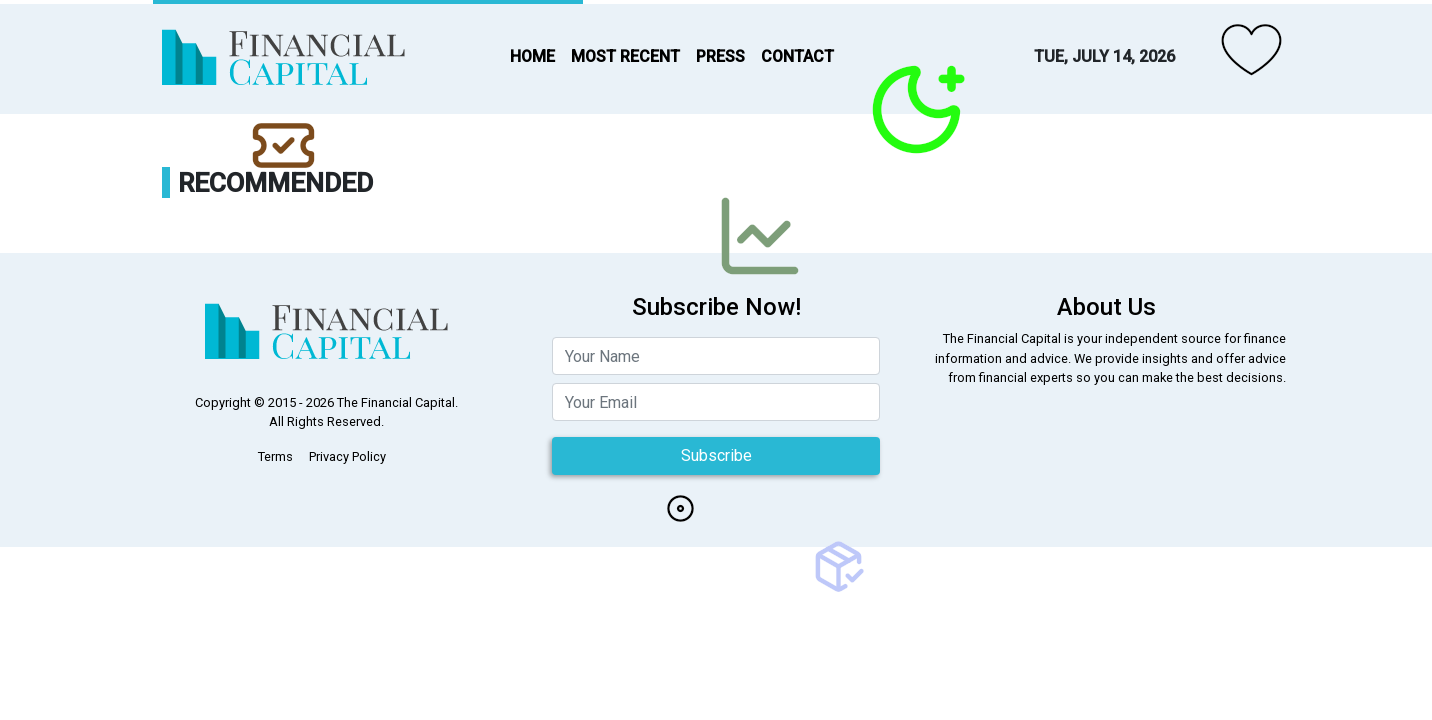 The width and height of the screenshot is (1432, 720). What do you see at coordinates (916, 109) in the screenshot?
I see `enable dark mode or night theme` at bounding box center [916, 109].